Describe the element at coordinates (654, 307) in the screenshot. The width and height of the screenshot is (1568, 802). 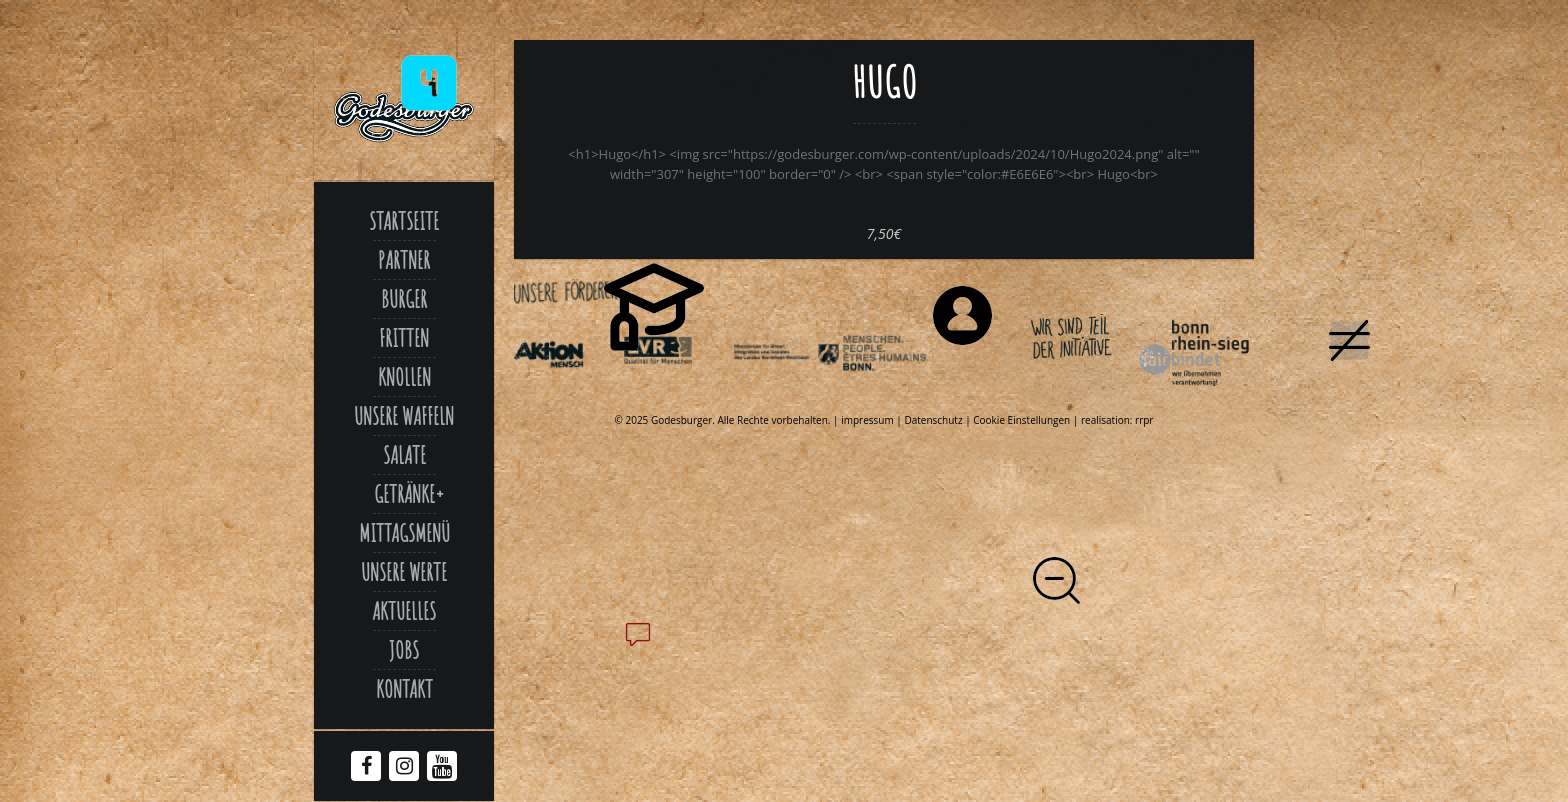
I see `access learning or education resources` at that location.